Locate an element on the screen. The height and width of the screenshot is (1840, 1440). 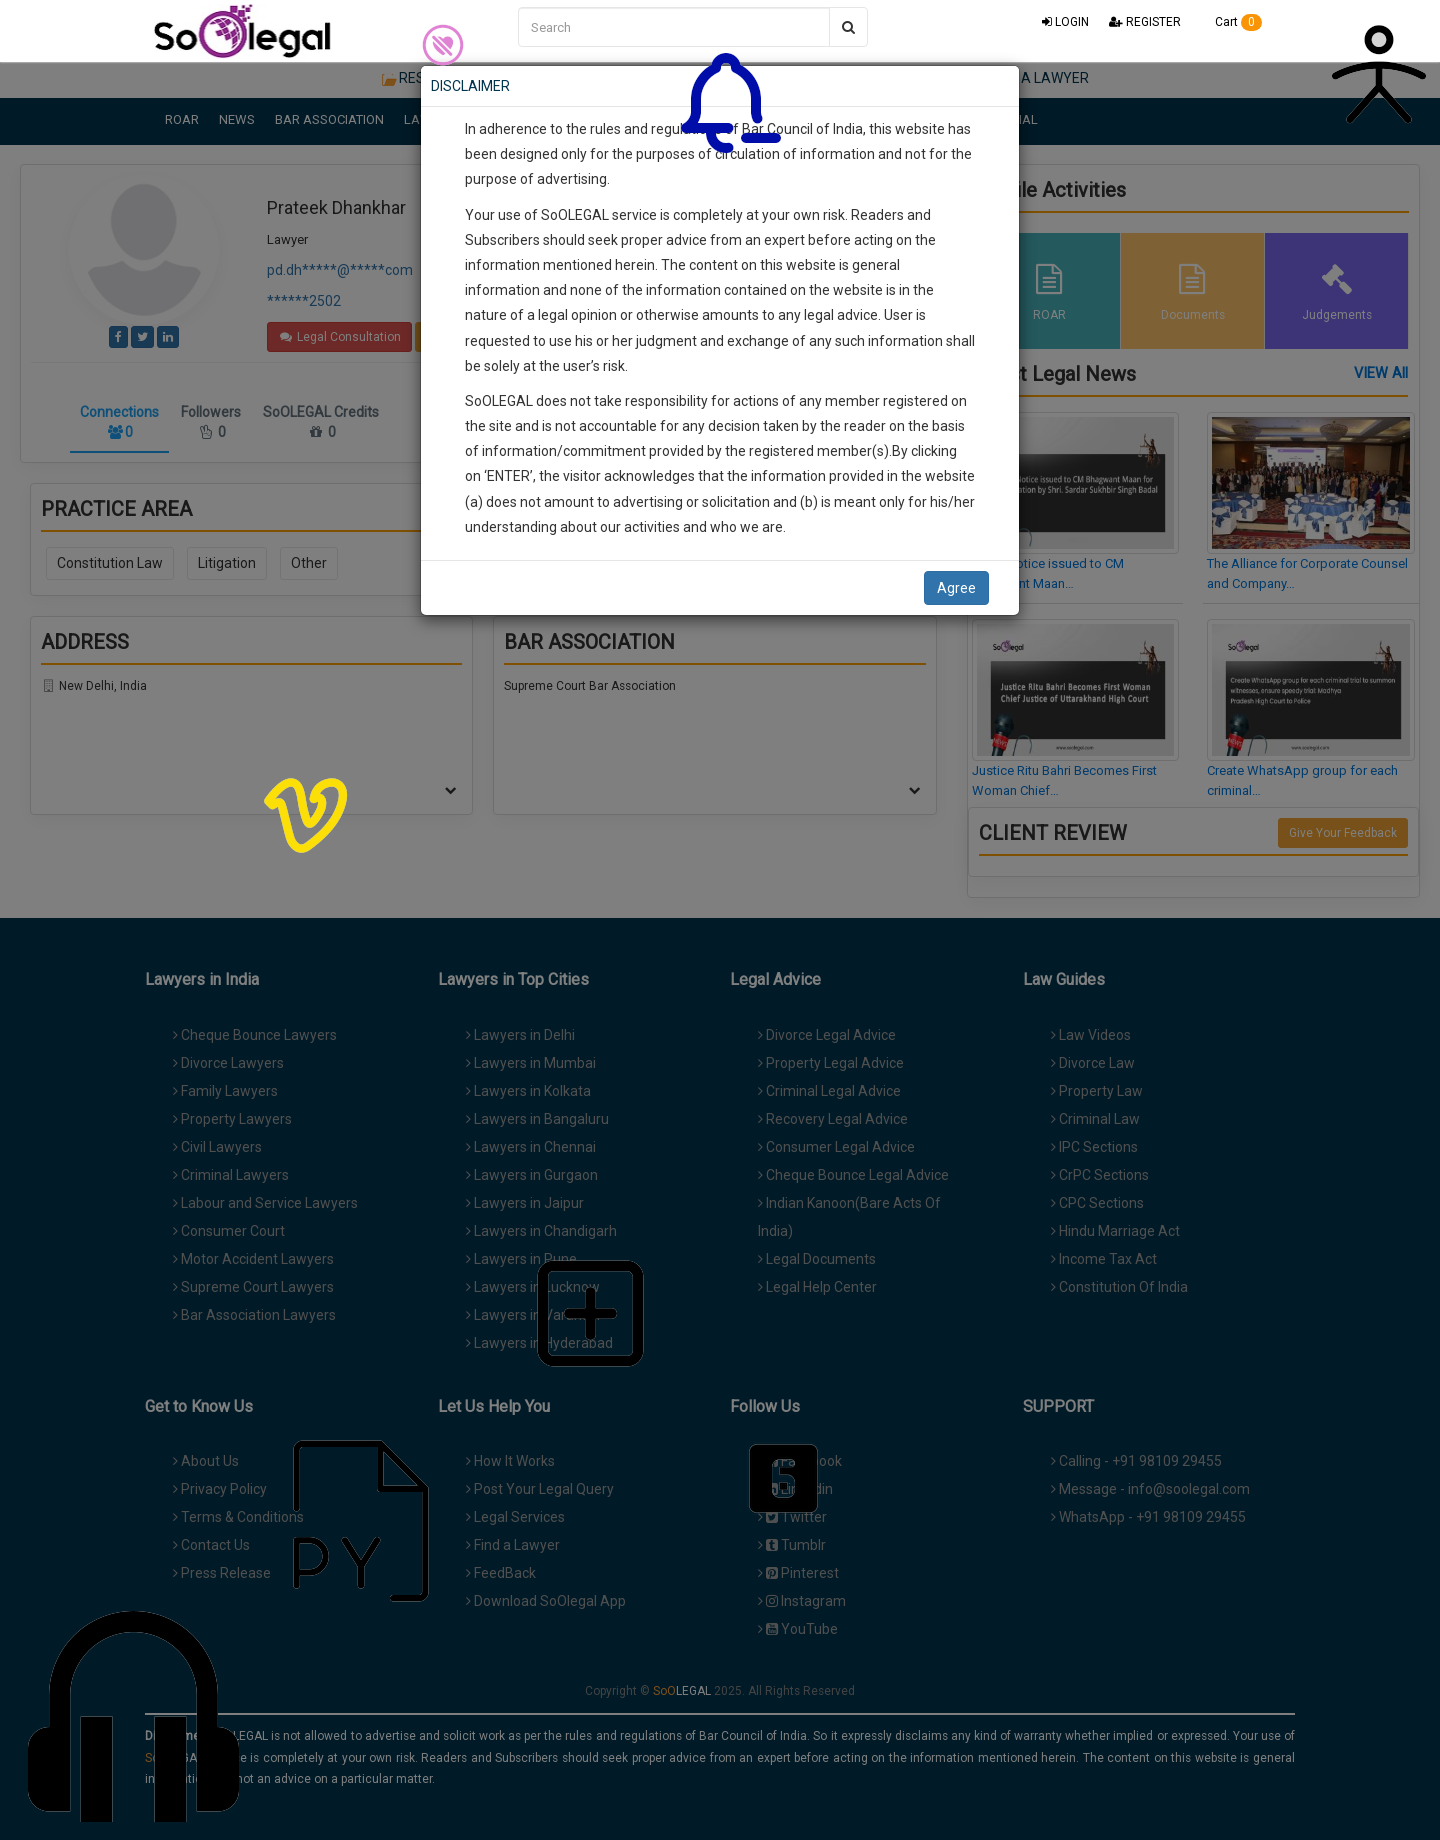
select option 6 from a numbered list is located at coordinates (783, 1478).